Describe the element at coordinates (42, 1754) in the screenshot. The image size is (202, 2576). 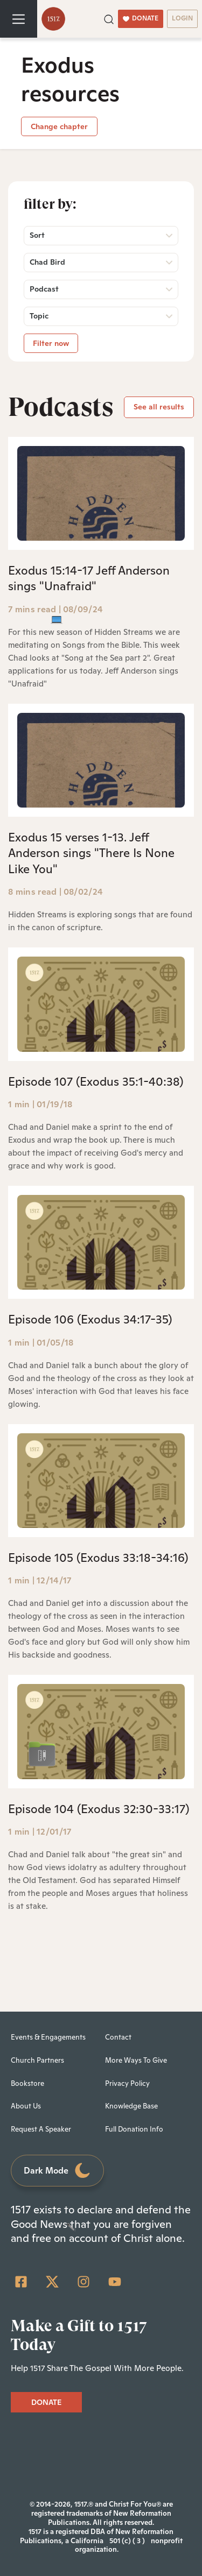
I see `open templates folder` at that location.